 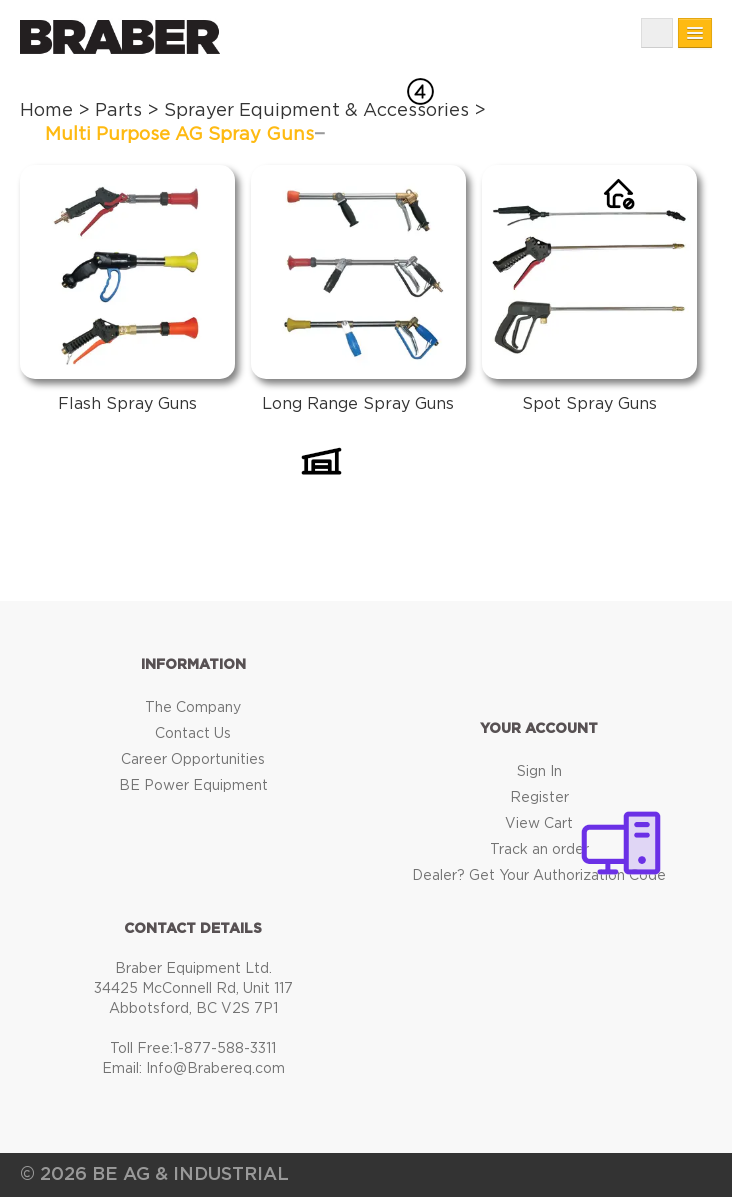 What do you see at coordinates (618, 193) in the screenshot?
I see `cancel home or residence selection` at bounding box center [618, 193].